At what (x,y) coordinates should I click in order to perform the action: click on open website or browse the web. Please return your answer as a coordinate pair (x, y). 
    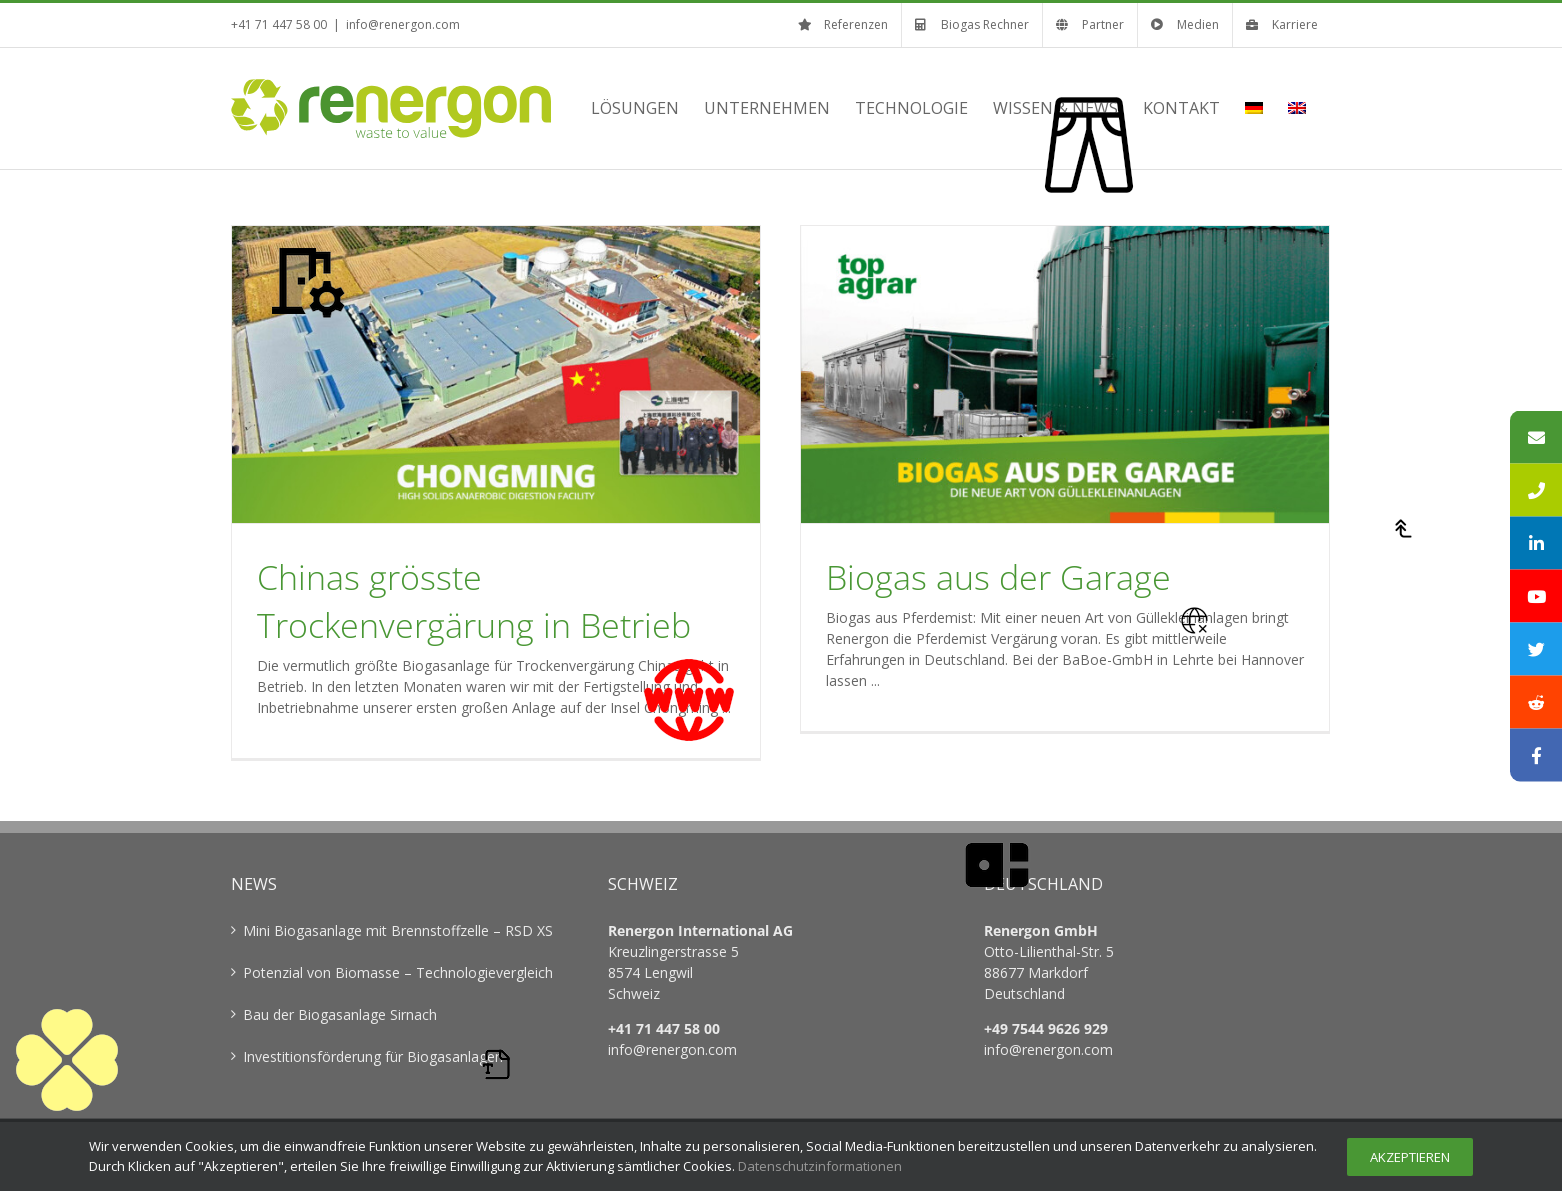
    Looking at the image, I should click on (689, 700).